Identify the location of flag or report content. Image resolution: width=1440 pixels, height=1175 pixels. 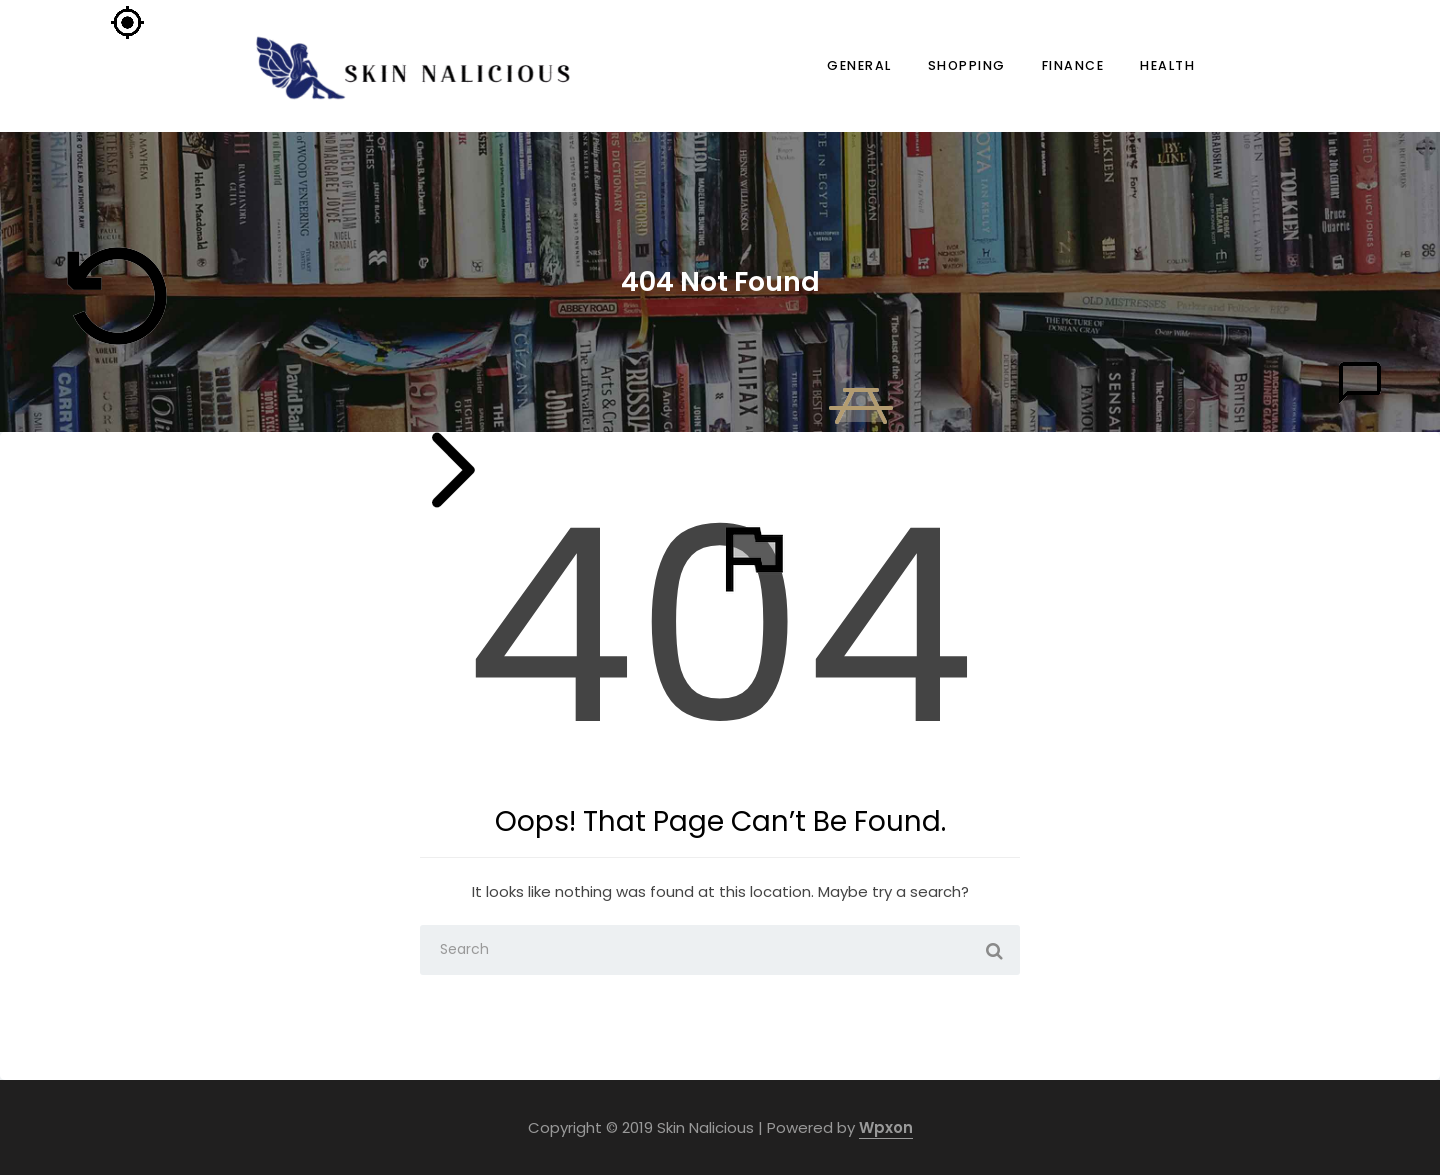
(752, 557).